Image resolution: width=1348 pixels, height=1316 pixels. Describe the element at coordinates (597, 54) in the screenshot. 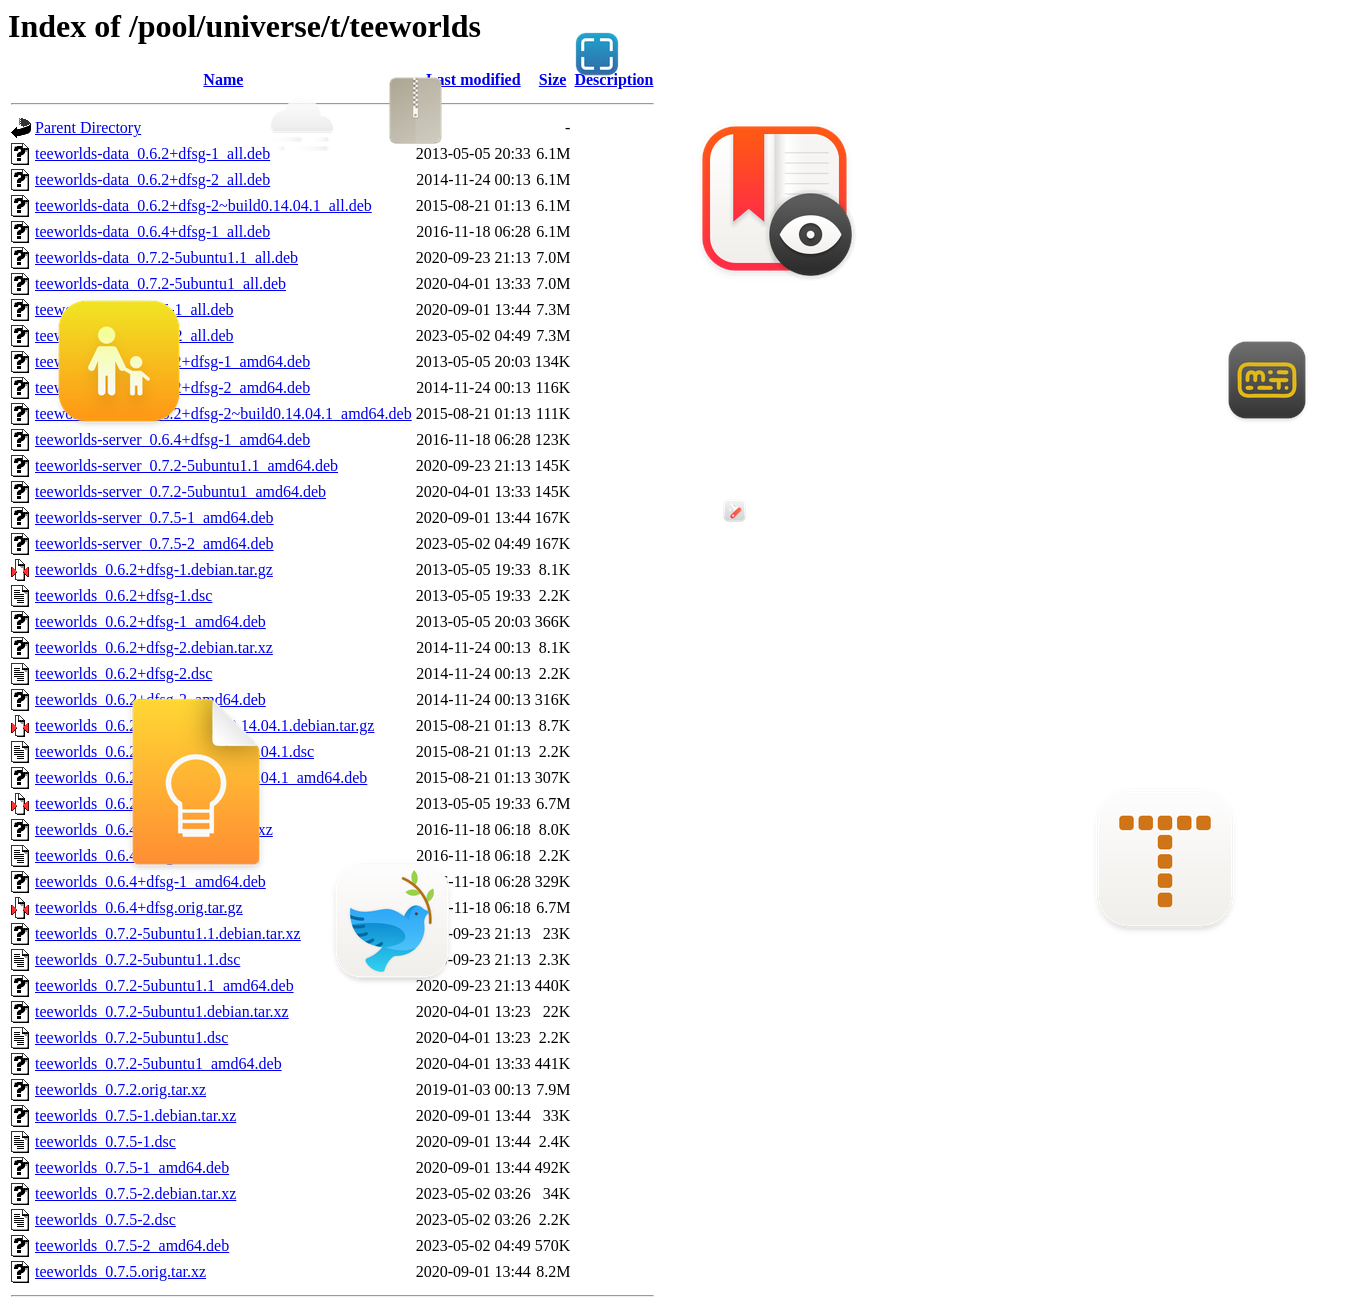

I see `configure hot corners settings` at that location.